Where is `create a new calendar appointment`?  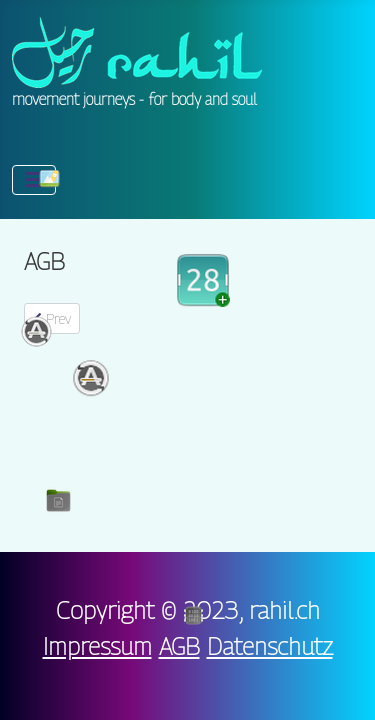 create a new calendar appointment is located at coordinates (203, 280).